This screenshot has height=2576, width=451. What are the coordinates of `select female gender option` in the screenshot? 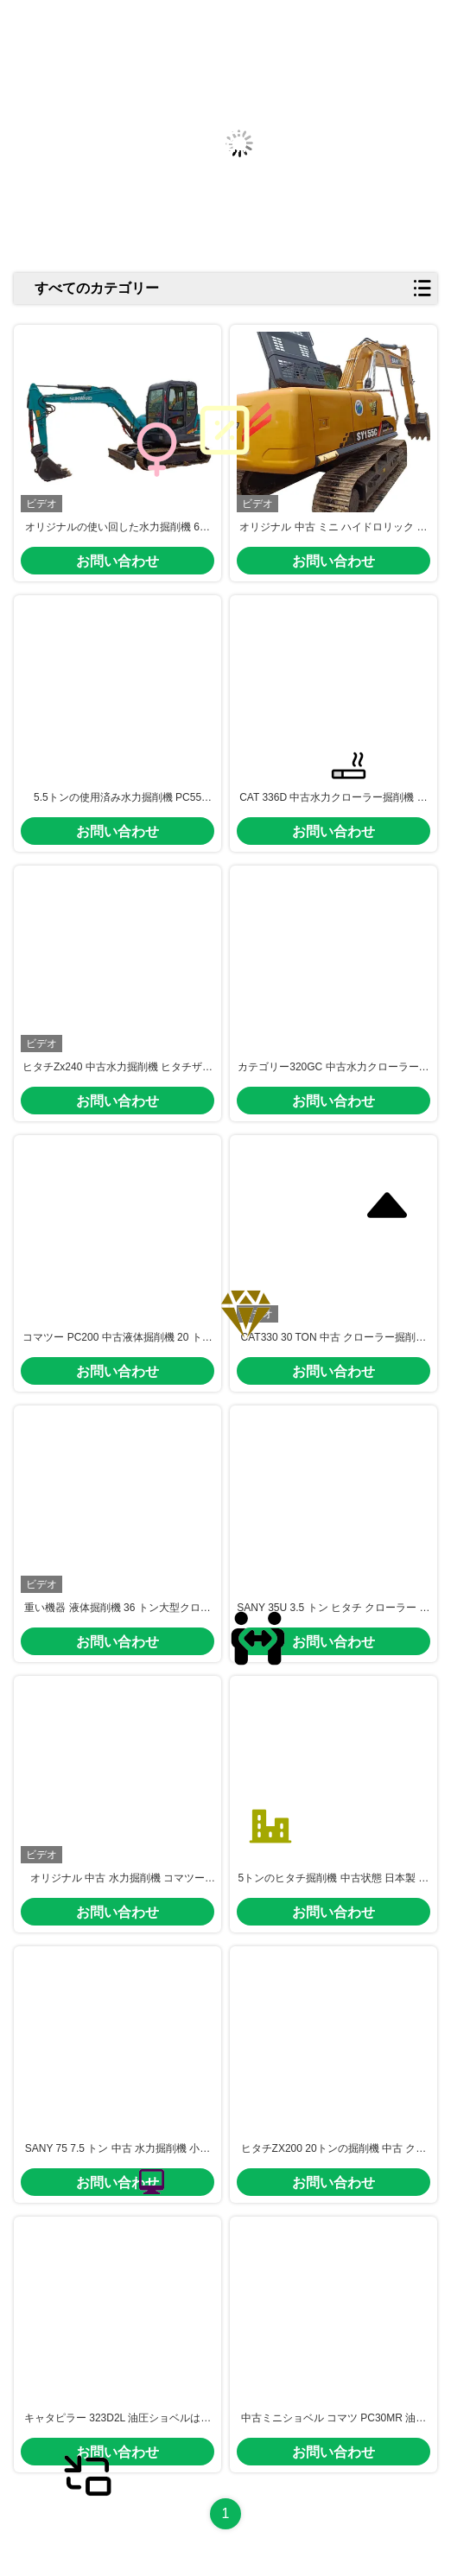 It's located at (156, 449).